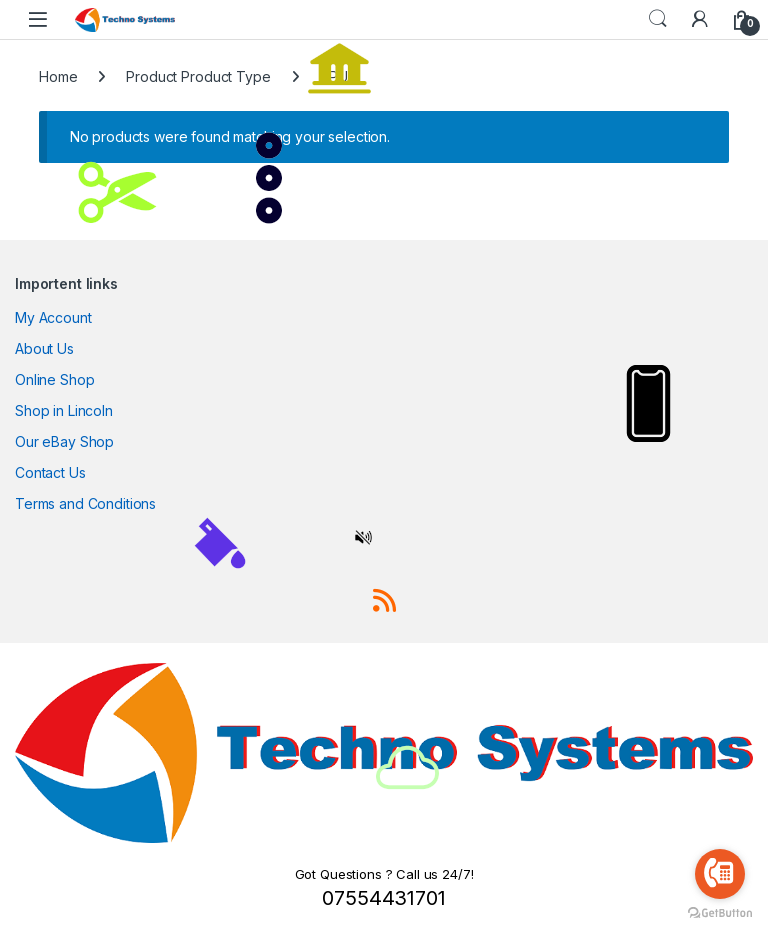 This screenshot has width=768, height=932. Describe the element at coordinates (363, 537) in the screenshot. I see `mute or unmute audio` at that location.